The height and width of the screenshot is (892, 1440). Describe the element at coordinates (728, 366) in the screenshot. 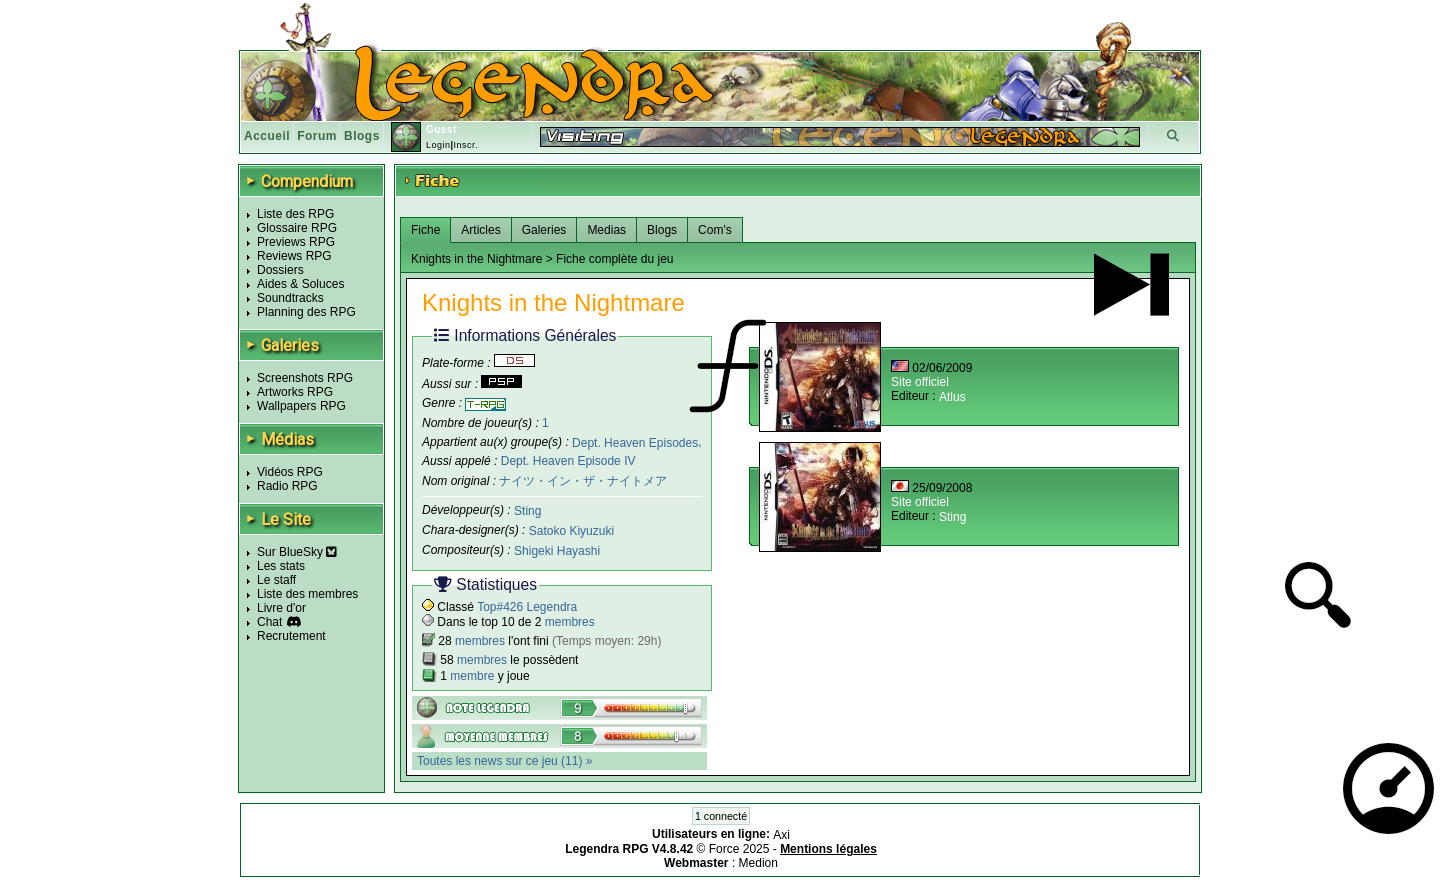

I see `access mathematical functions or formulas` at that location.